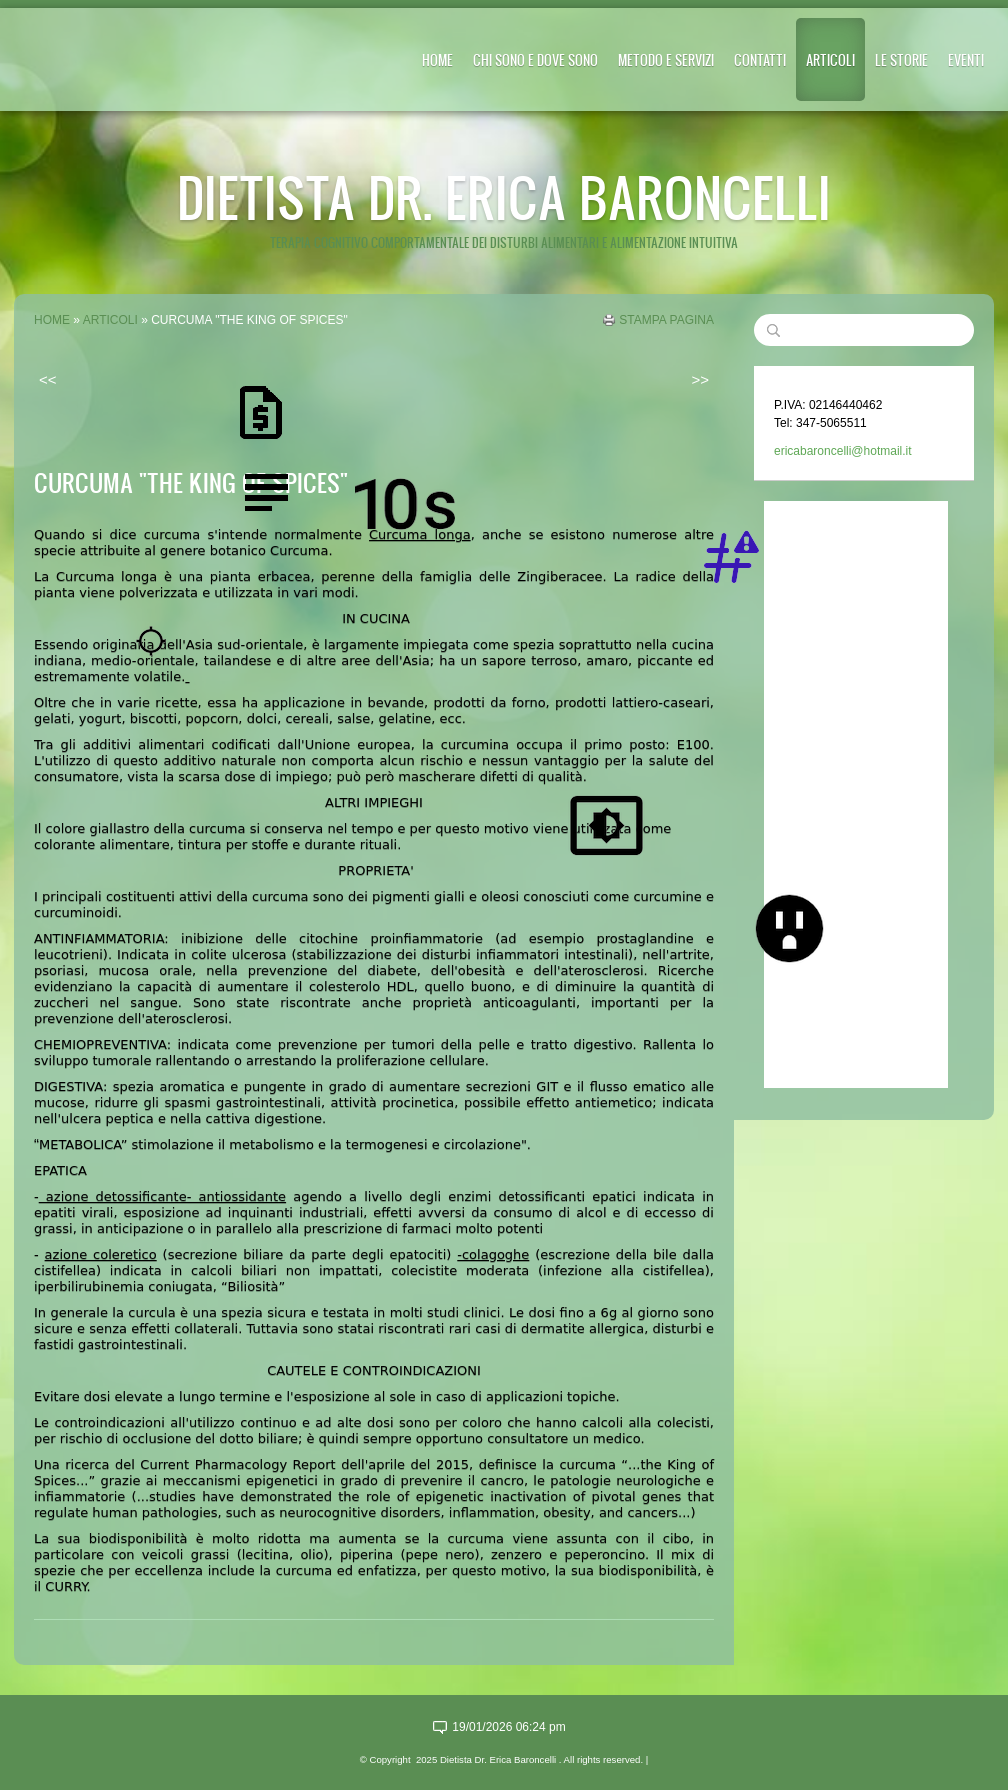  I want to click on request a price quote or estimate, so click(260, 412).